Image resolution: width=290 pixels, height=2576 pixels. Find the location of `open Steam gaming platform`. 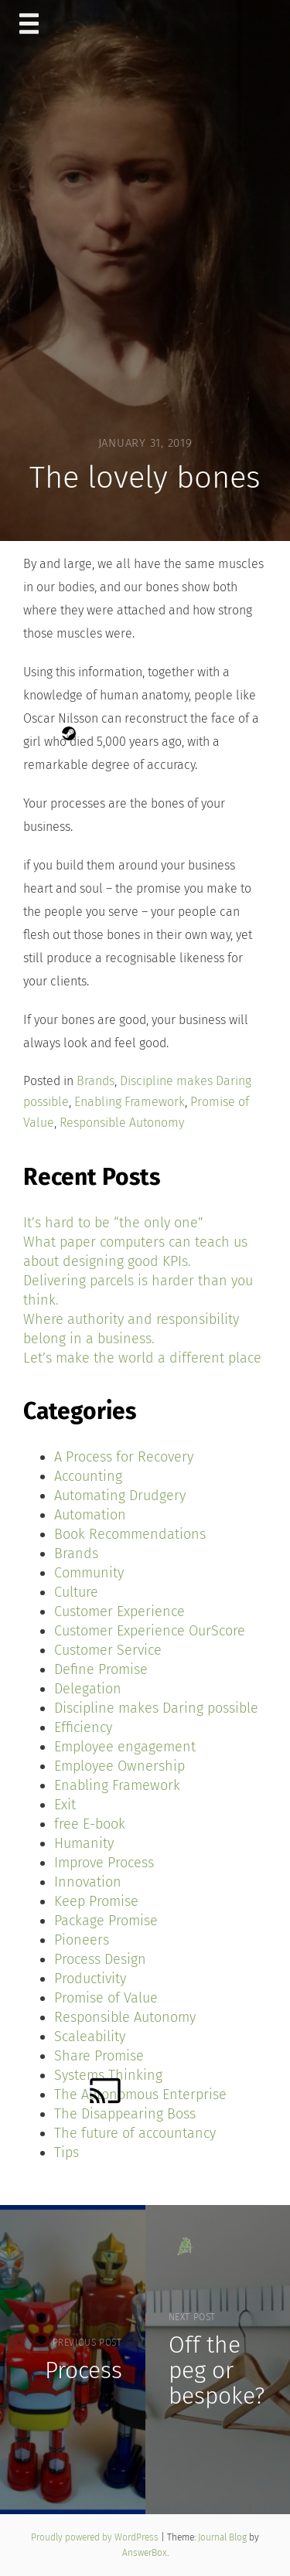

open Steam gaming platform is located at coordinates (69, 733).